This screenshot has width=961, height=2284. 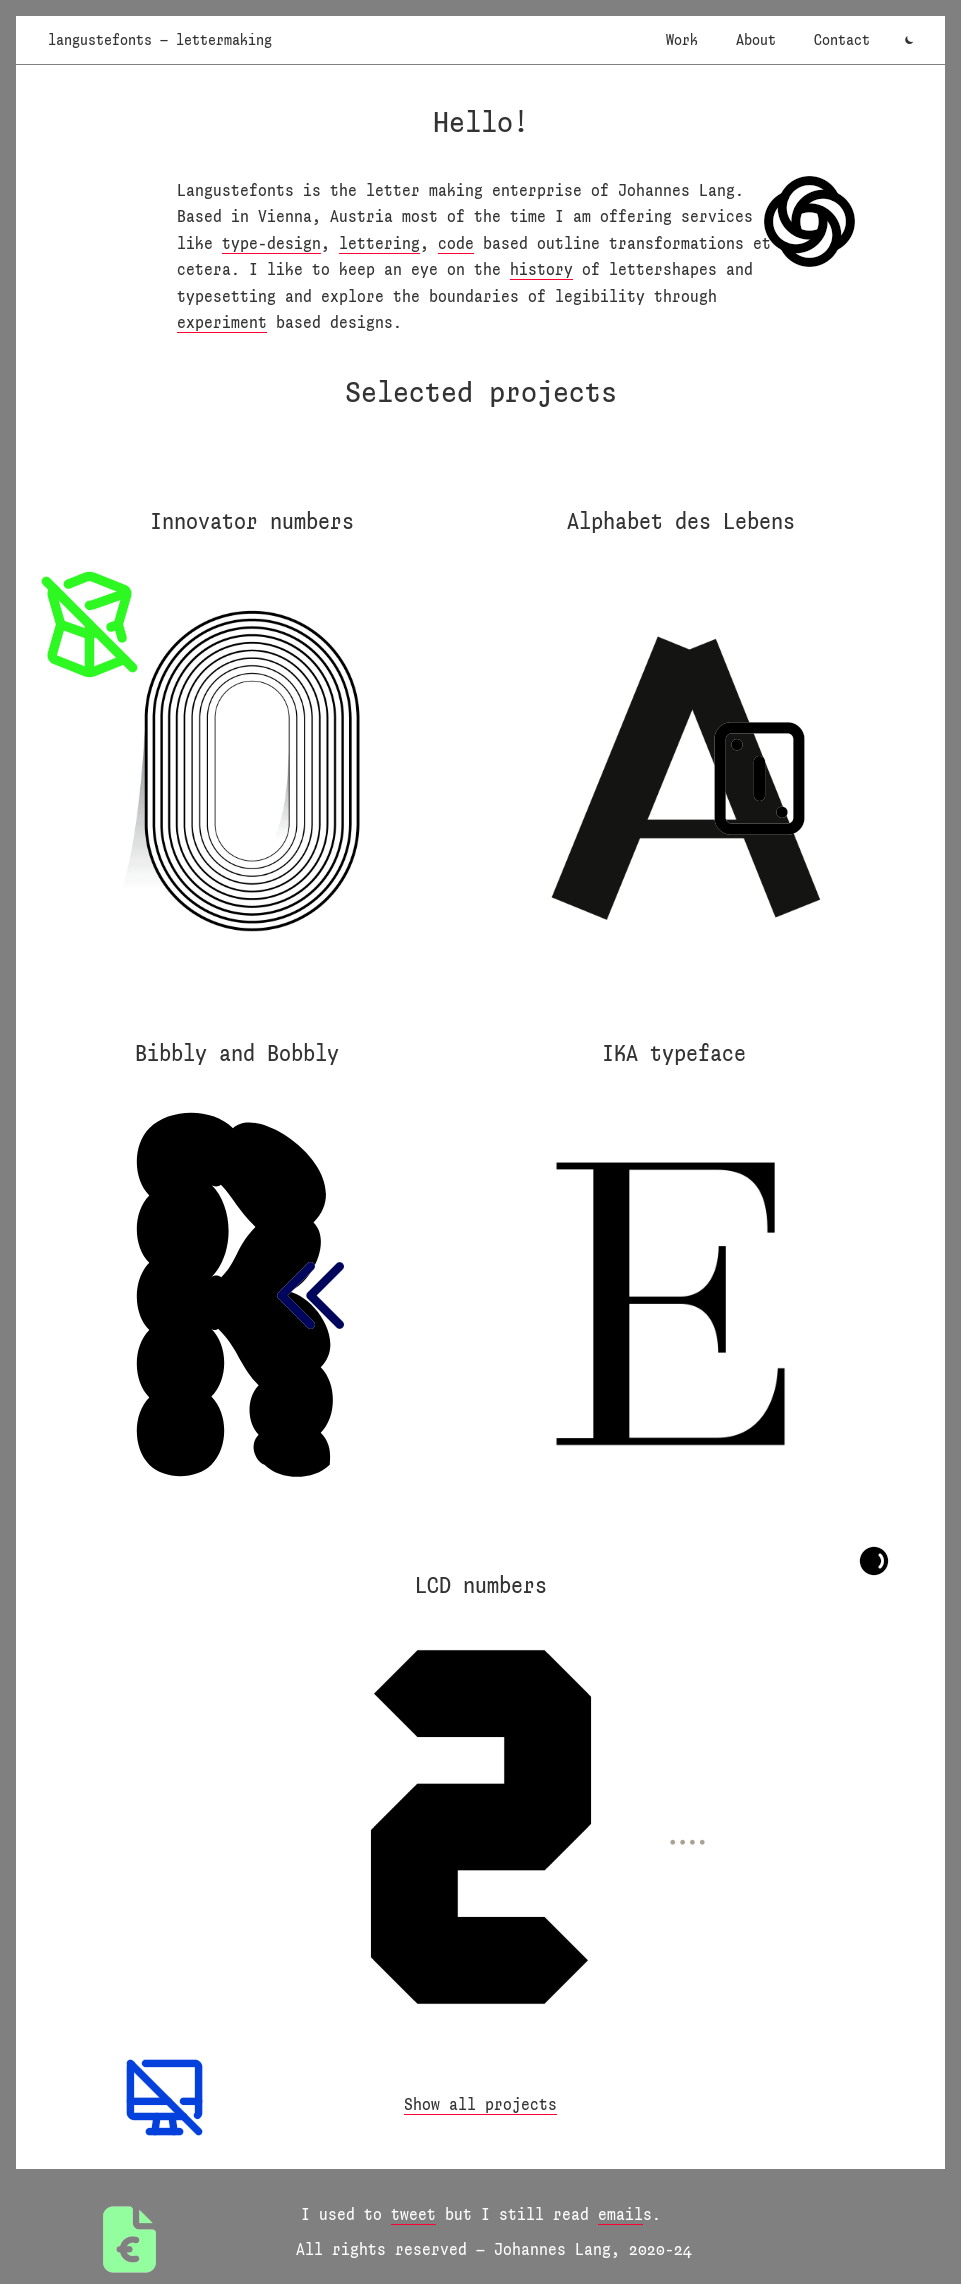 I want to click on play a card game, so click(x=759, y=778).